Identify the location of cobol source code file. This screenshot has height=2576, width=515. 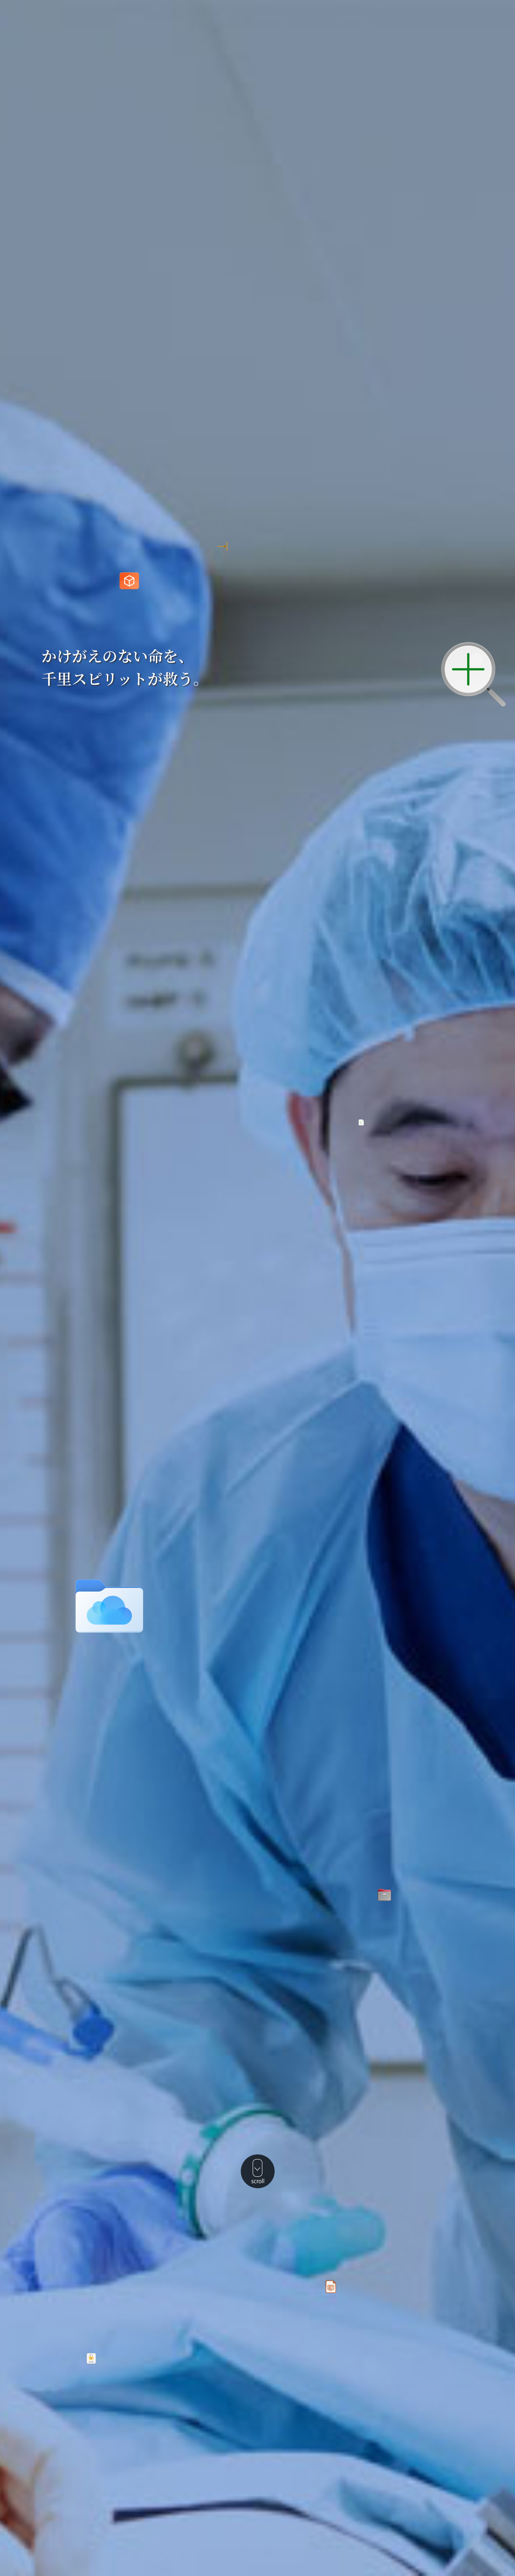
(361, 1122).